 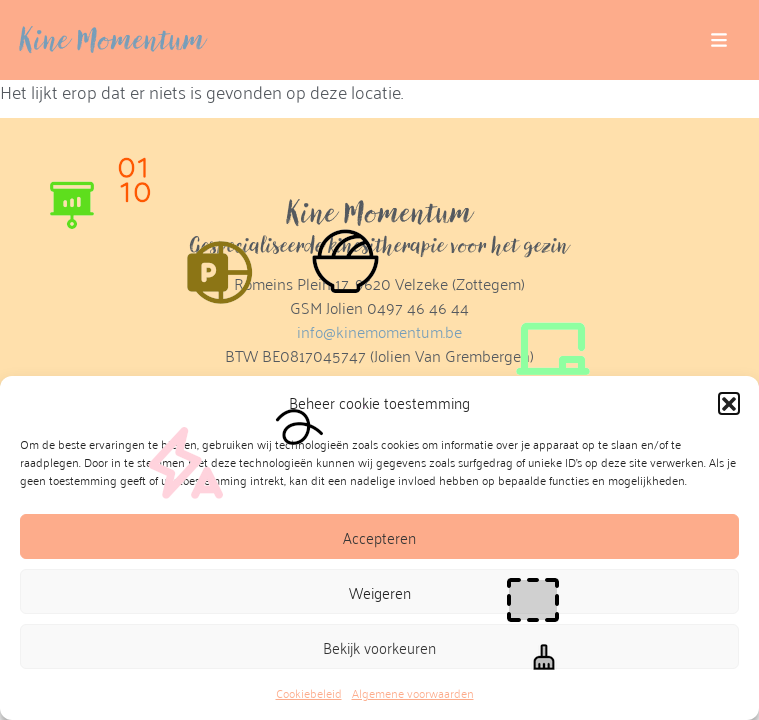 I want to click on open whiteboard or presentation mode, so click(x=553, y=350).